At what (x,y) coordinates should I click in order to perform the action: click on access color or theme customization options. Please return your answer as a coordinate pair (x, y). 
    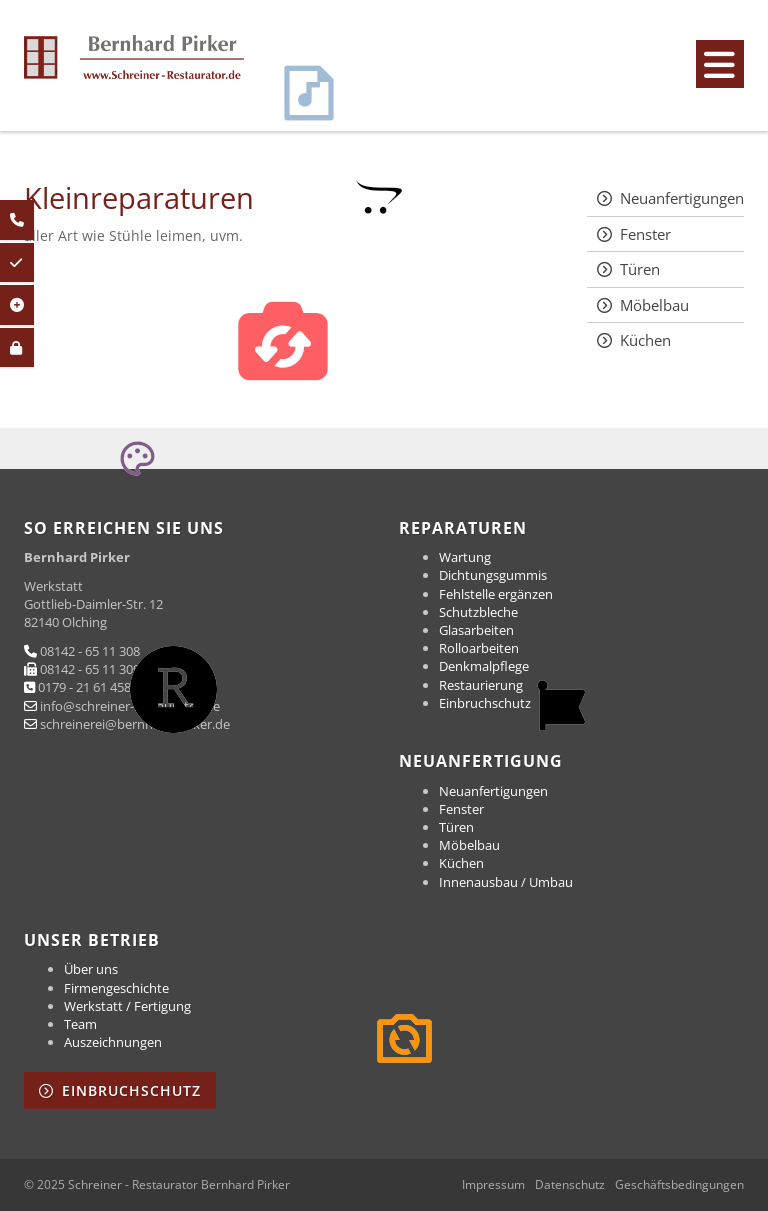
    Looking at the image, I should click on (137, 458).